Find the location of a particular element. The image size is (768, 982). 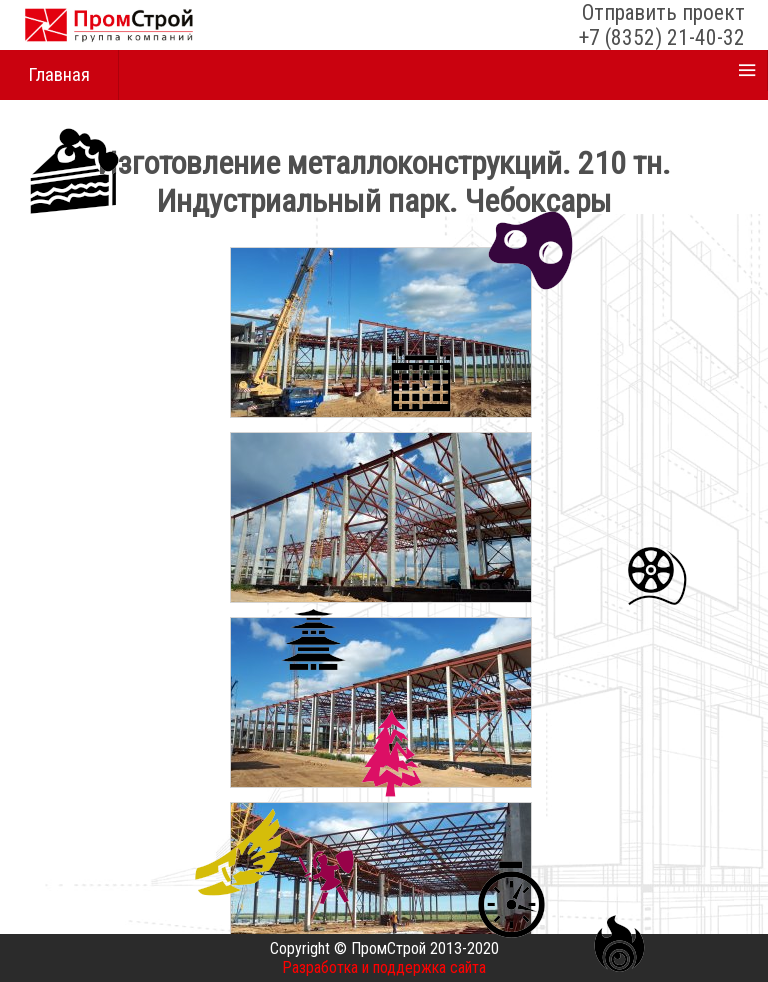

indicates breakfast or morning meal options is located at coordinates (530, 250).